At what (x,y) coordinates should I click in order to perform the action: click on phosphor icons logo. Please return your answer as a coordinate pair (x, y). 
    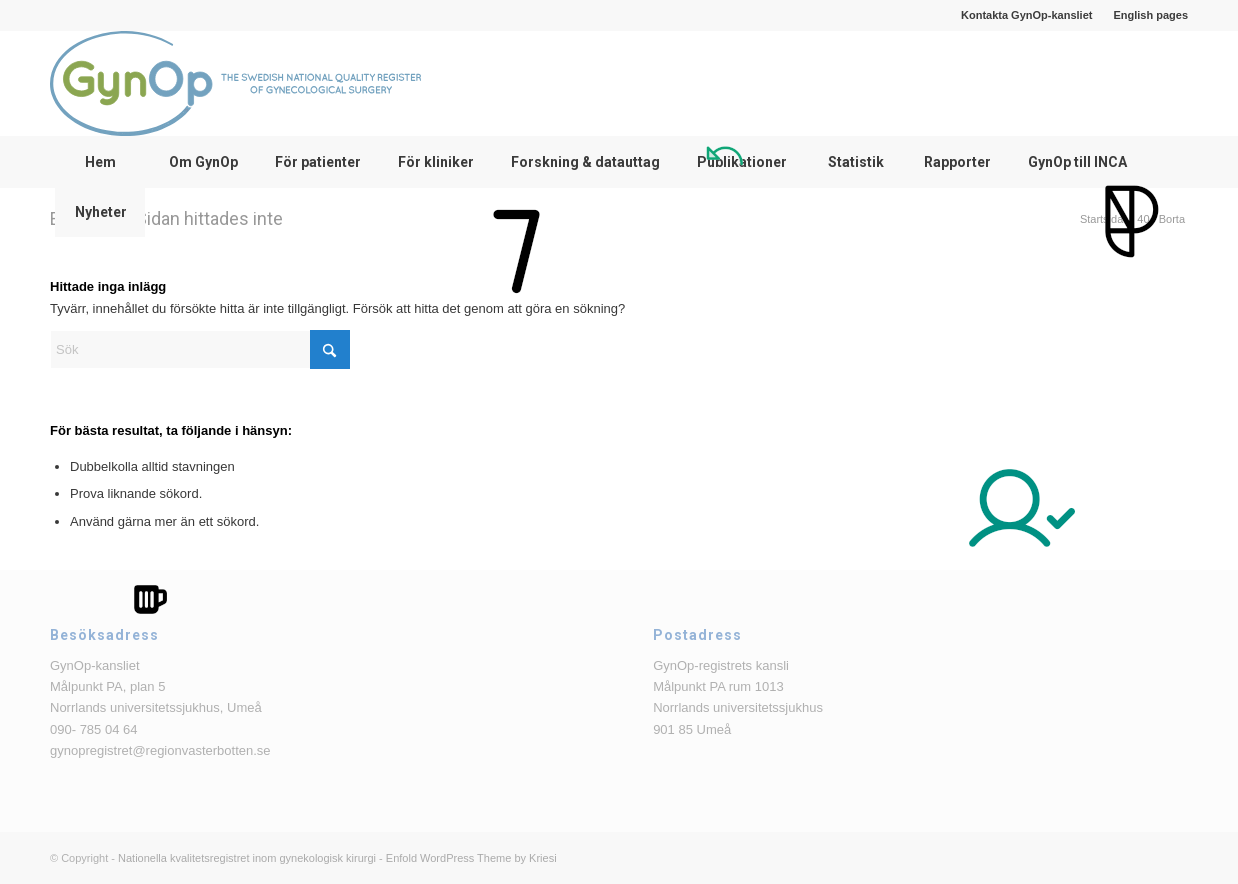
    Looking at the image, I should click on (1126, 217).